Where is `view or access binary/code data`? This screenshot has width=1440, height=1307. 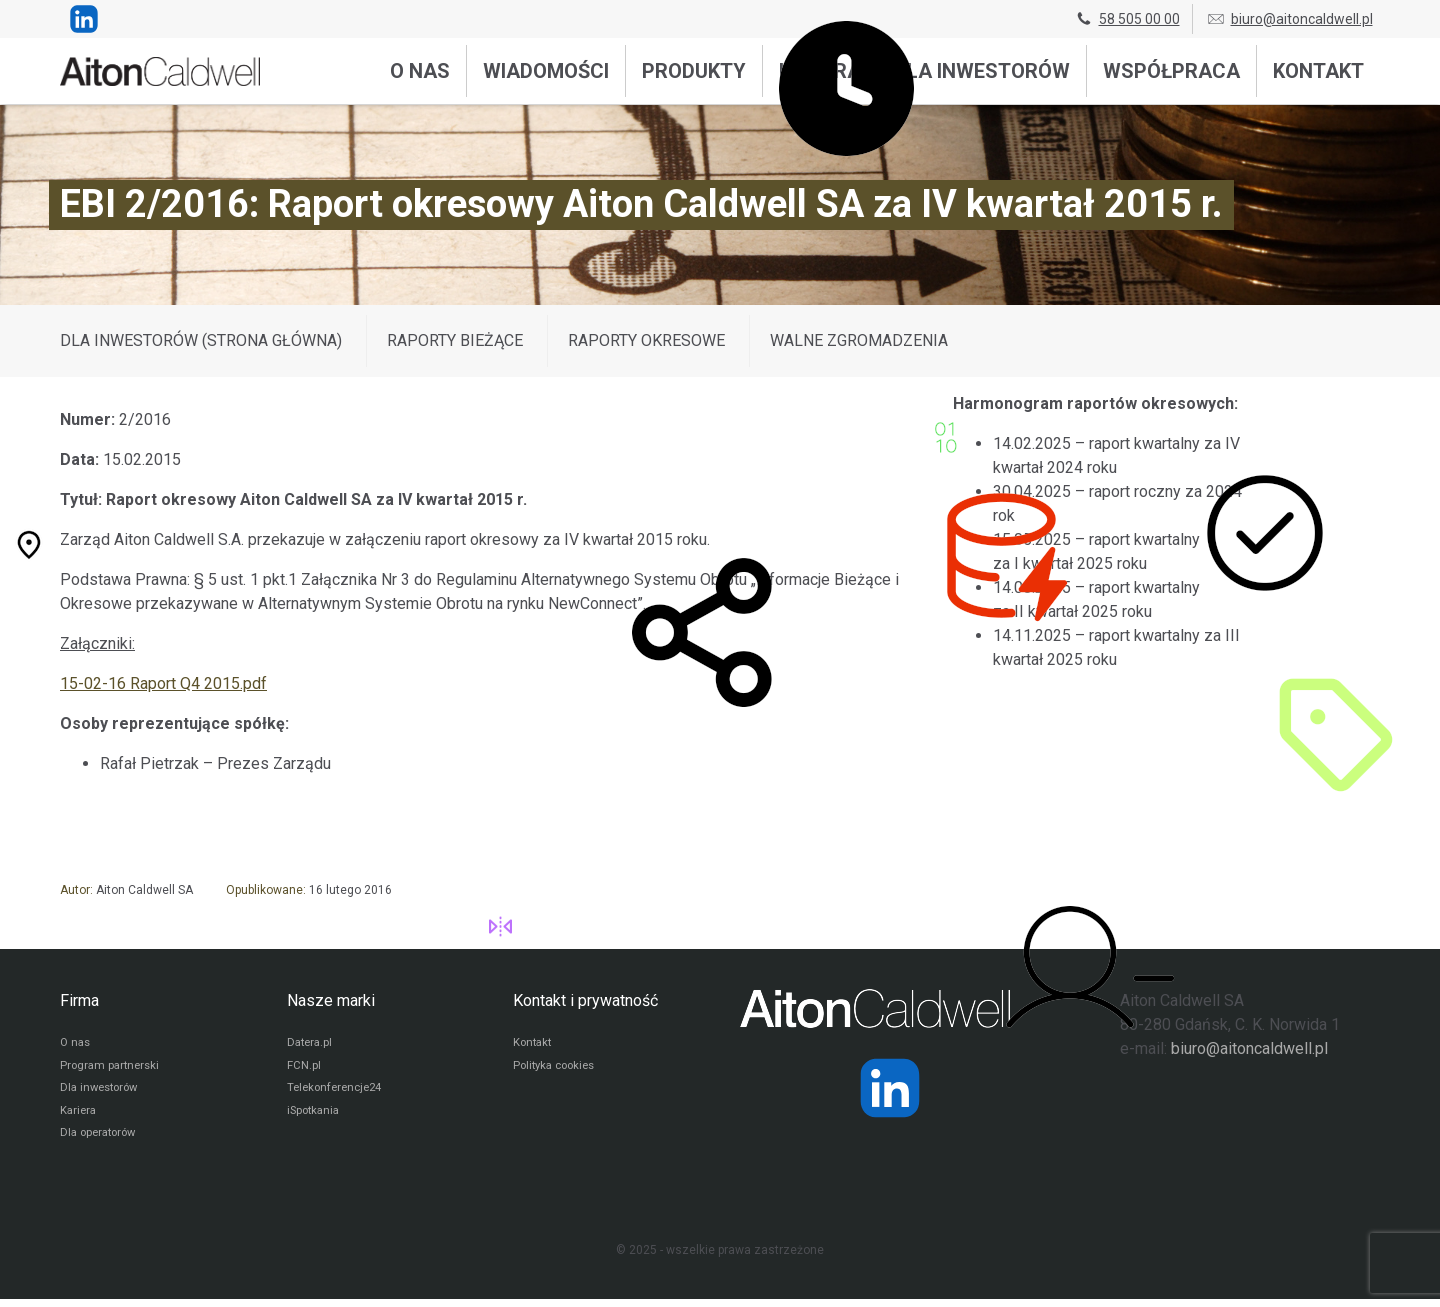
view or access binary/code data is located at coordinates (945, 437).